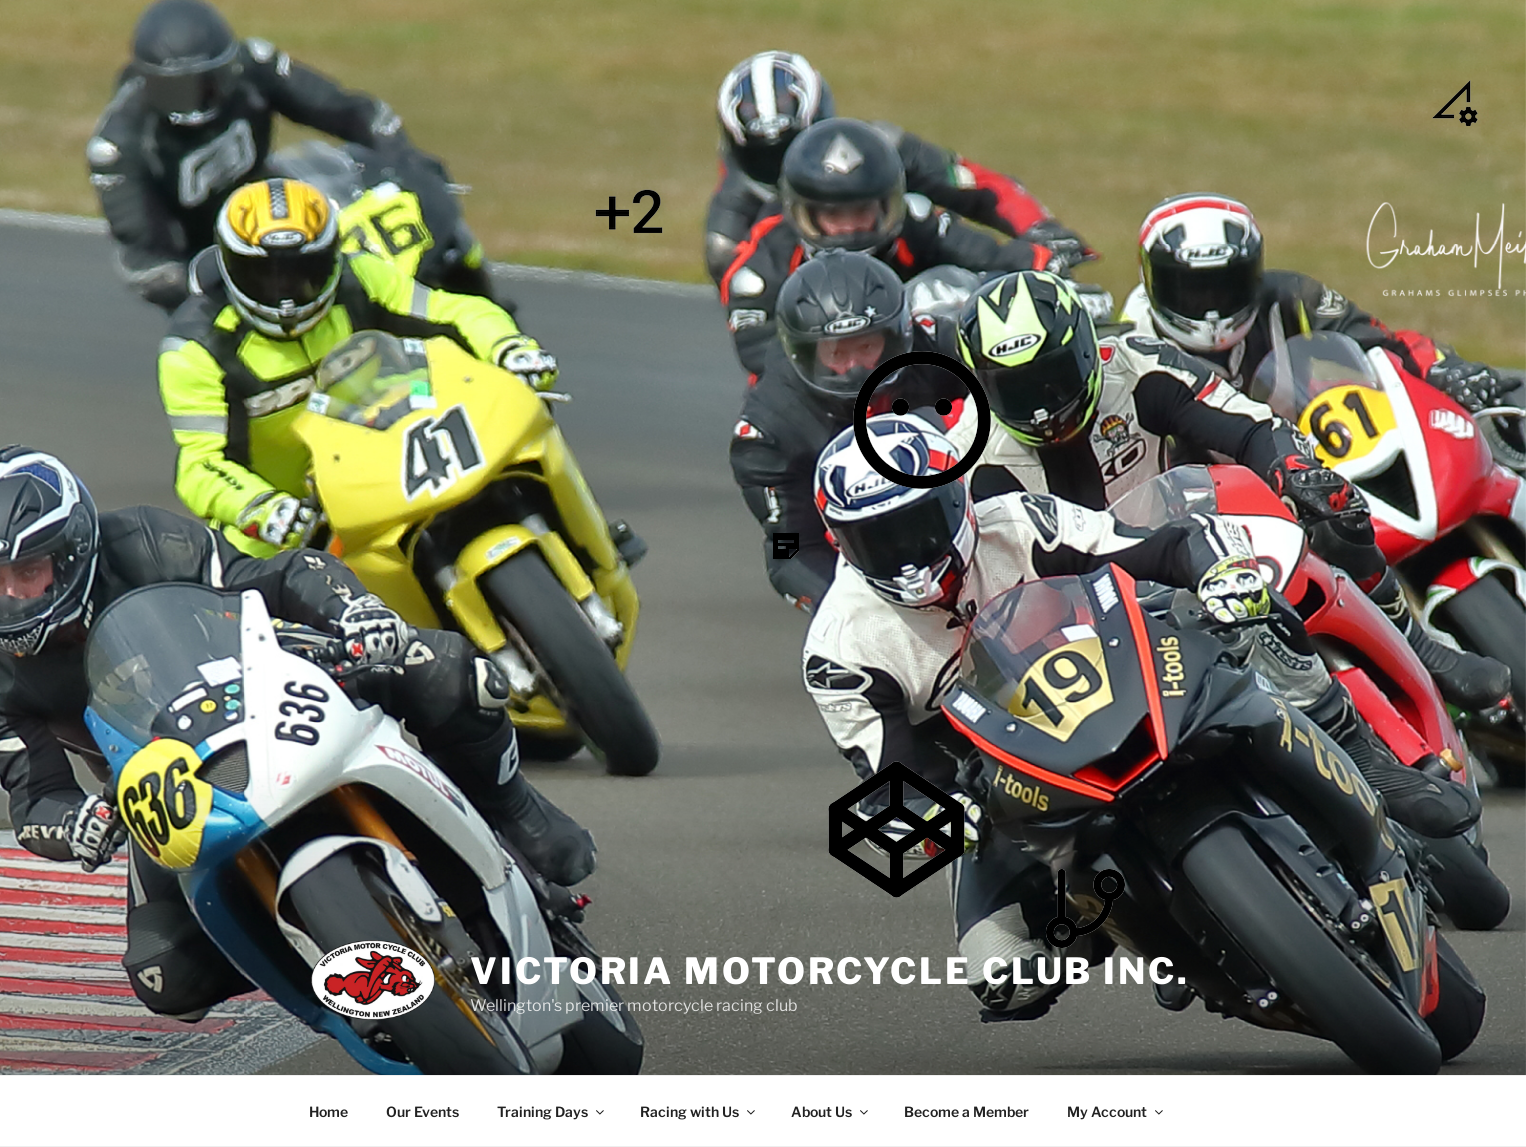  What do you see at coordinates (1085, 908) in the screenshot?
I see `view or manage git branches` at bounding box center [1085, 908].